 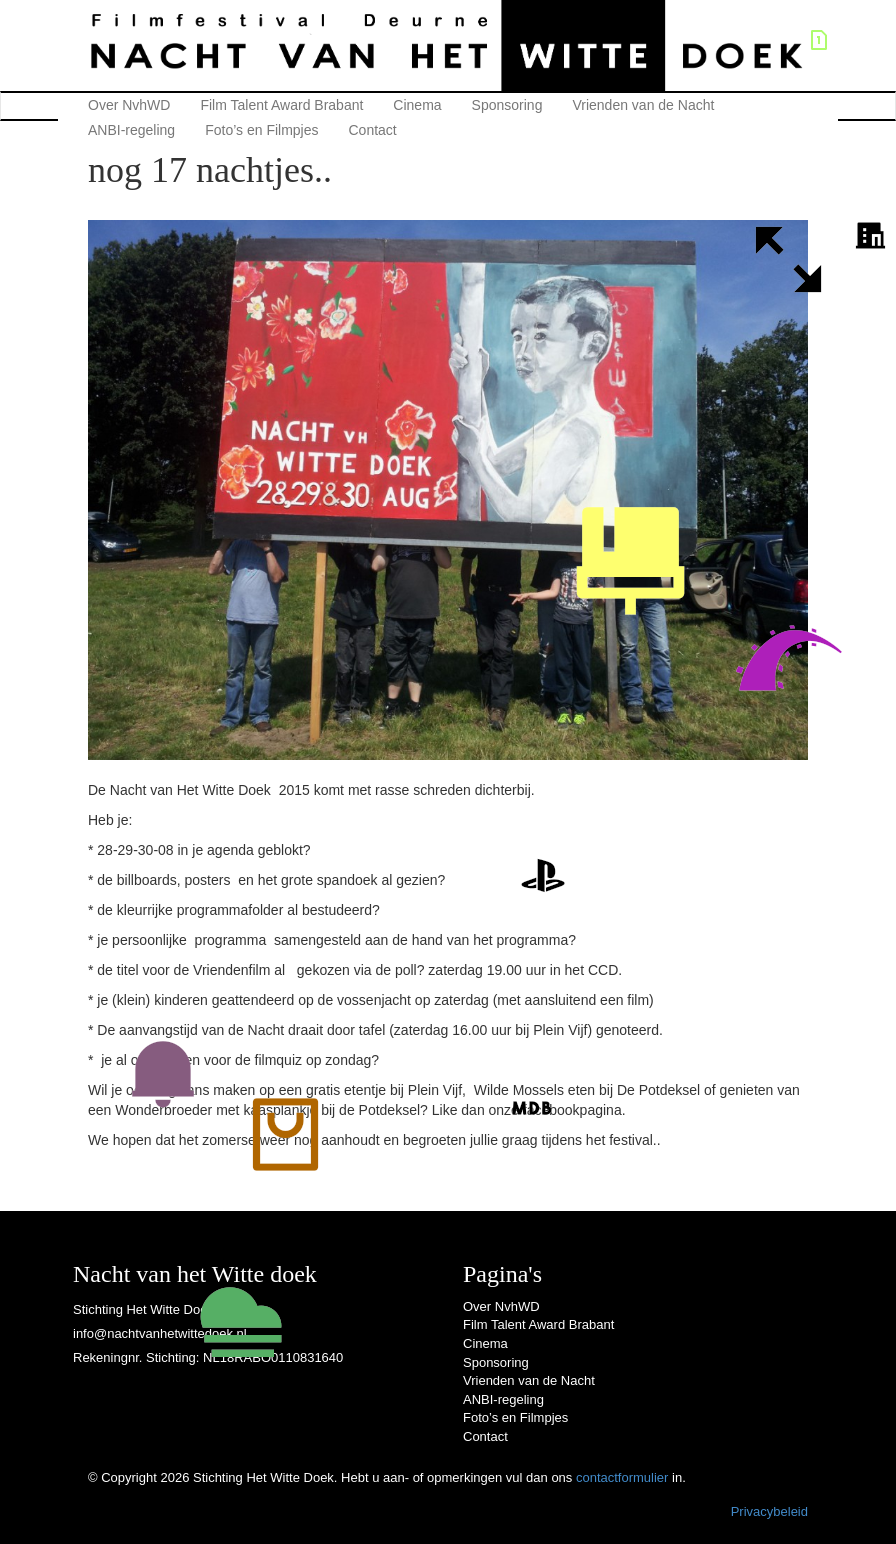 What do you see at coordinates (870, 235) in the screenshot?
I see `find nearby hotels or accommodations` at bounding box center [870, 235].